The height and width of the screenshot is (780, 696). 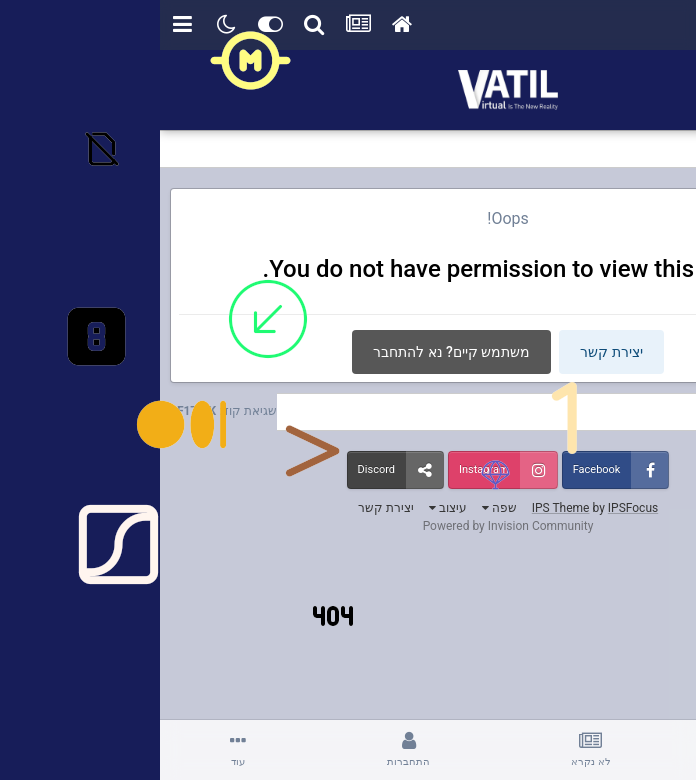 What do you see at coordinates (250, 60) in the screenshot?
I see `represents a motor component in a circuit diagram` at bounding box center [250, 60].